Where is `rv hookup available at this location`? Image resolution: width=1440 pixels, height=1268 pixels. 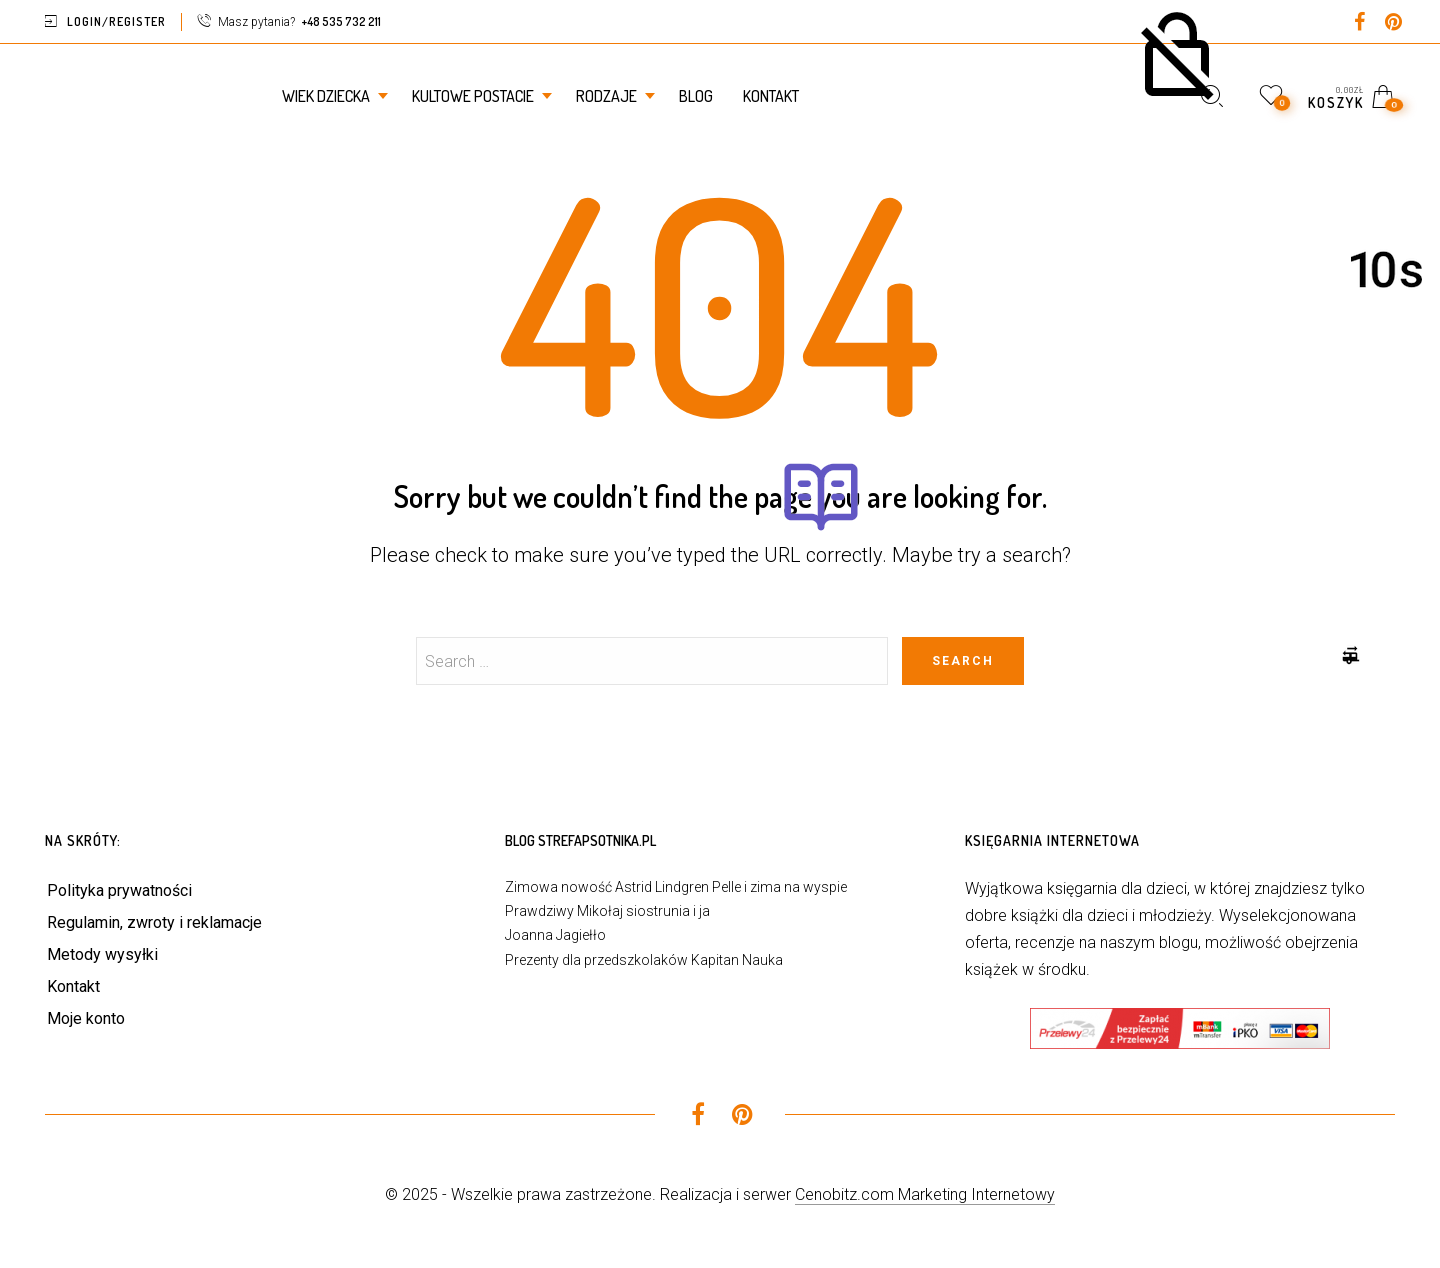
rv hookup available at this location is located at coordinates (1350, 655).